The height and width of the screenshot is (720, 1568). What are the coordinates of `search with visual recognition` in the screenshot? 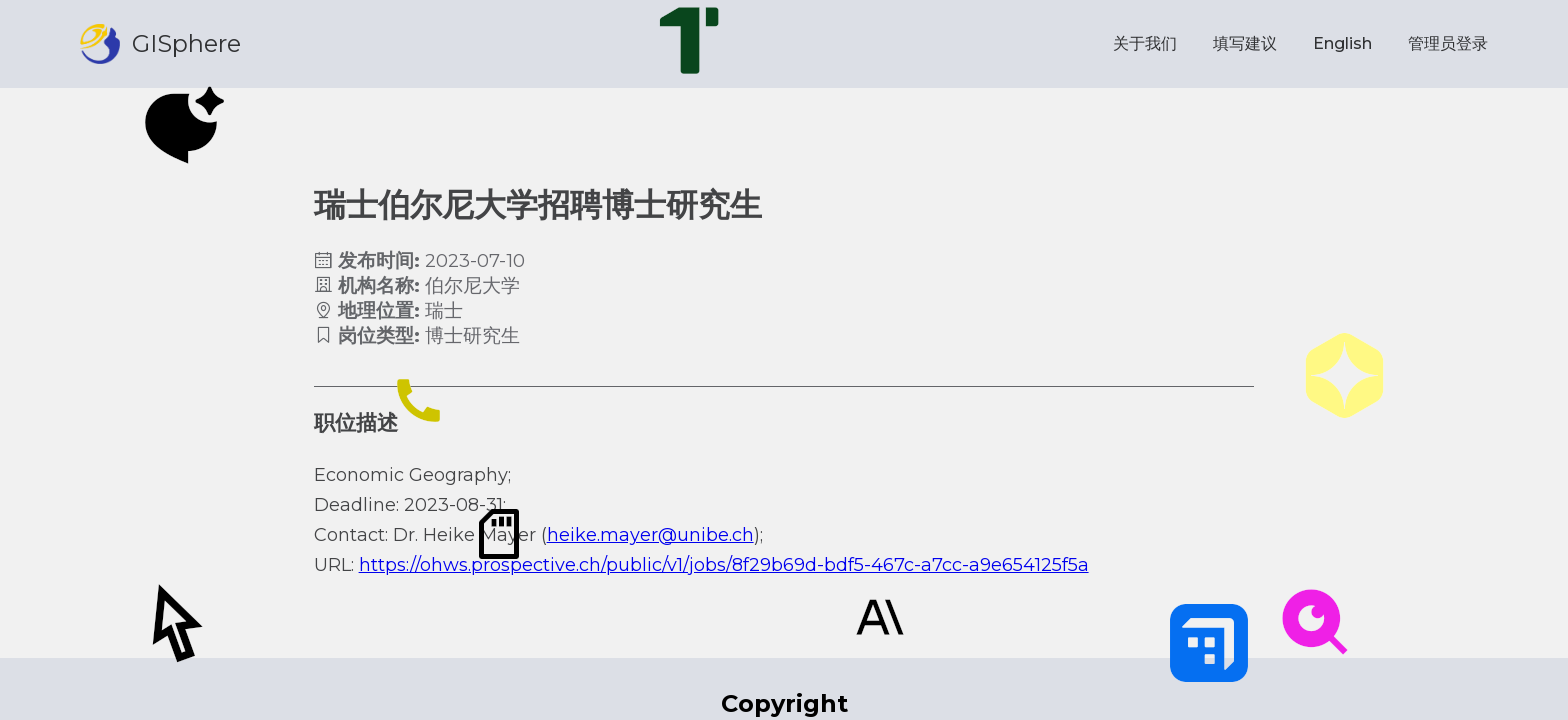 It's located at (1314, 621).